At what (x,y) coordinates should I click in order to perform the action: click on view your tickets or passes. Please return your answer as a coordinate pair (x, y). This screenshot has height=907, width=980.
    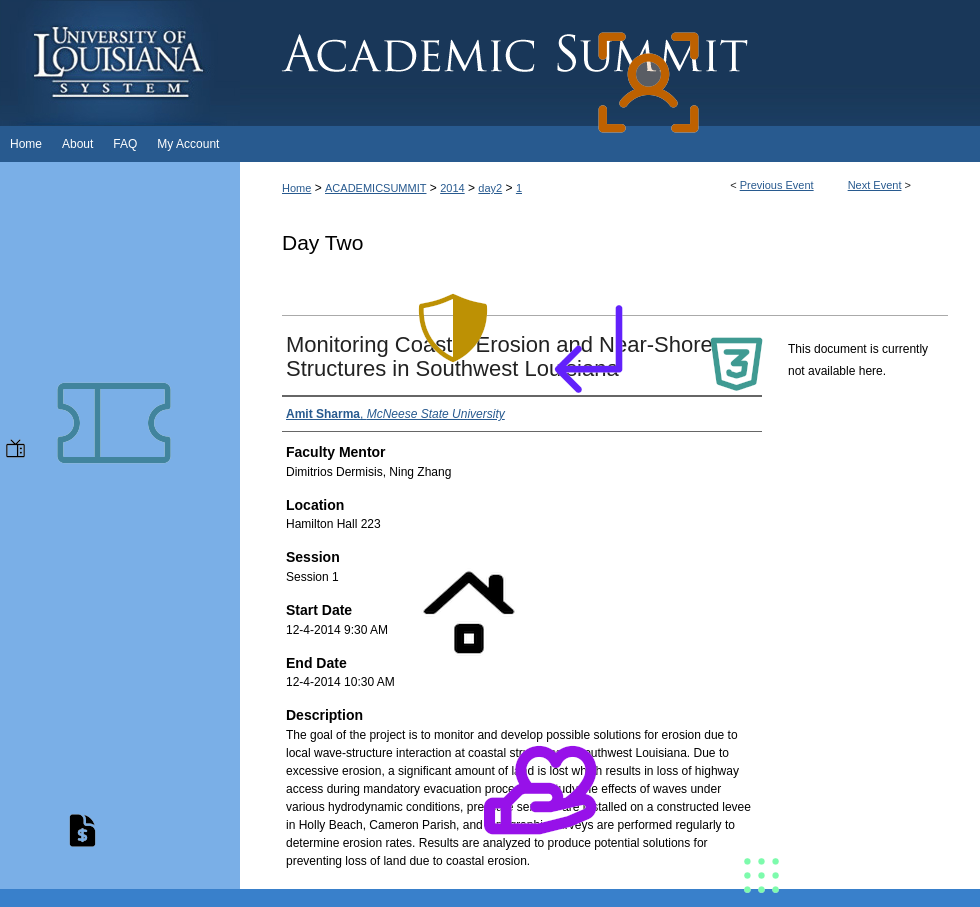
    Looking at the image, I should click on (114, 423).